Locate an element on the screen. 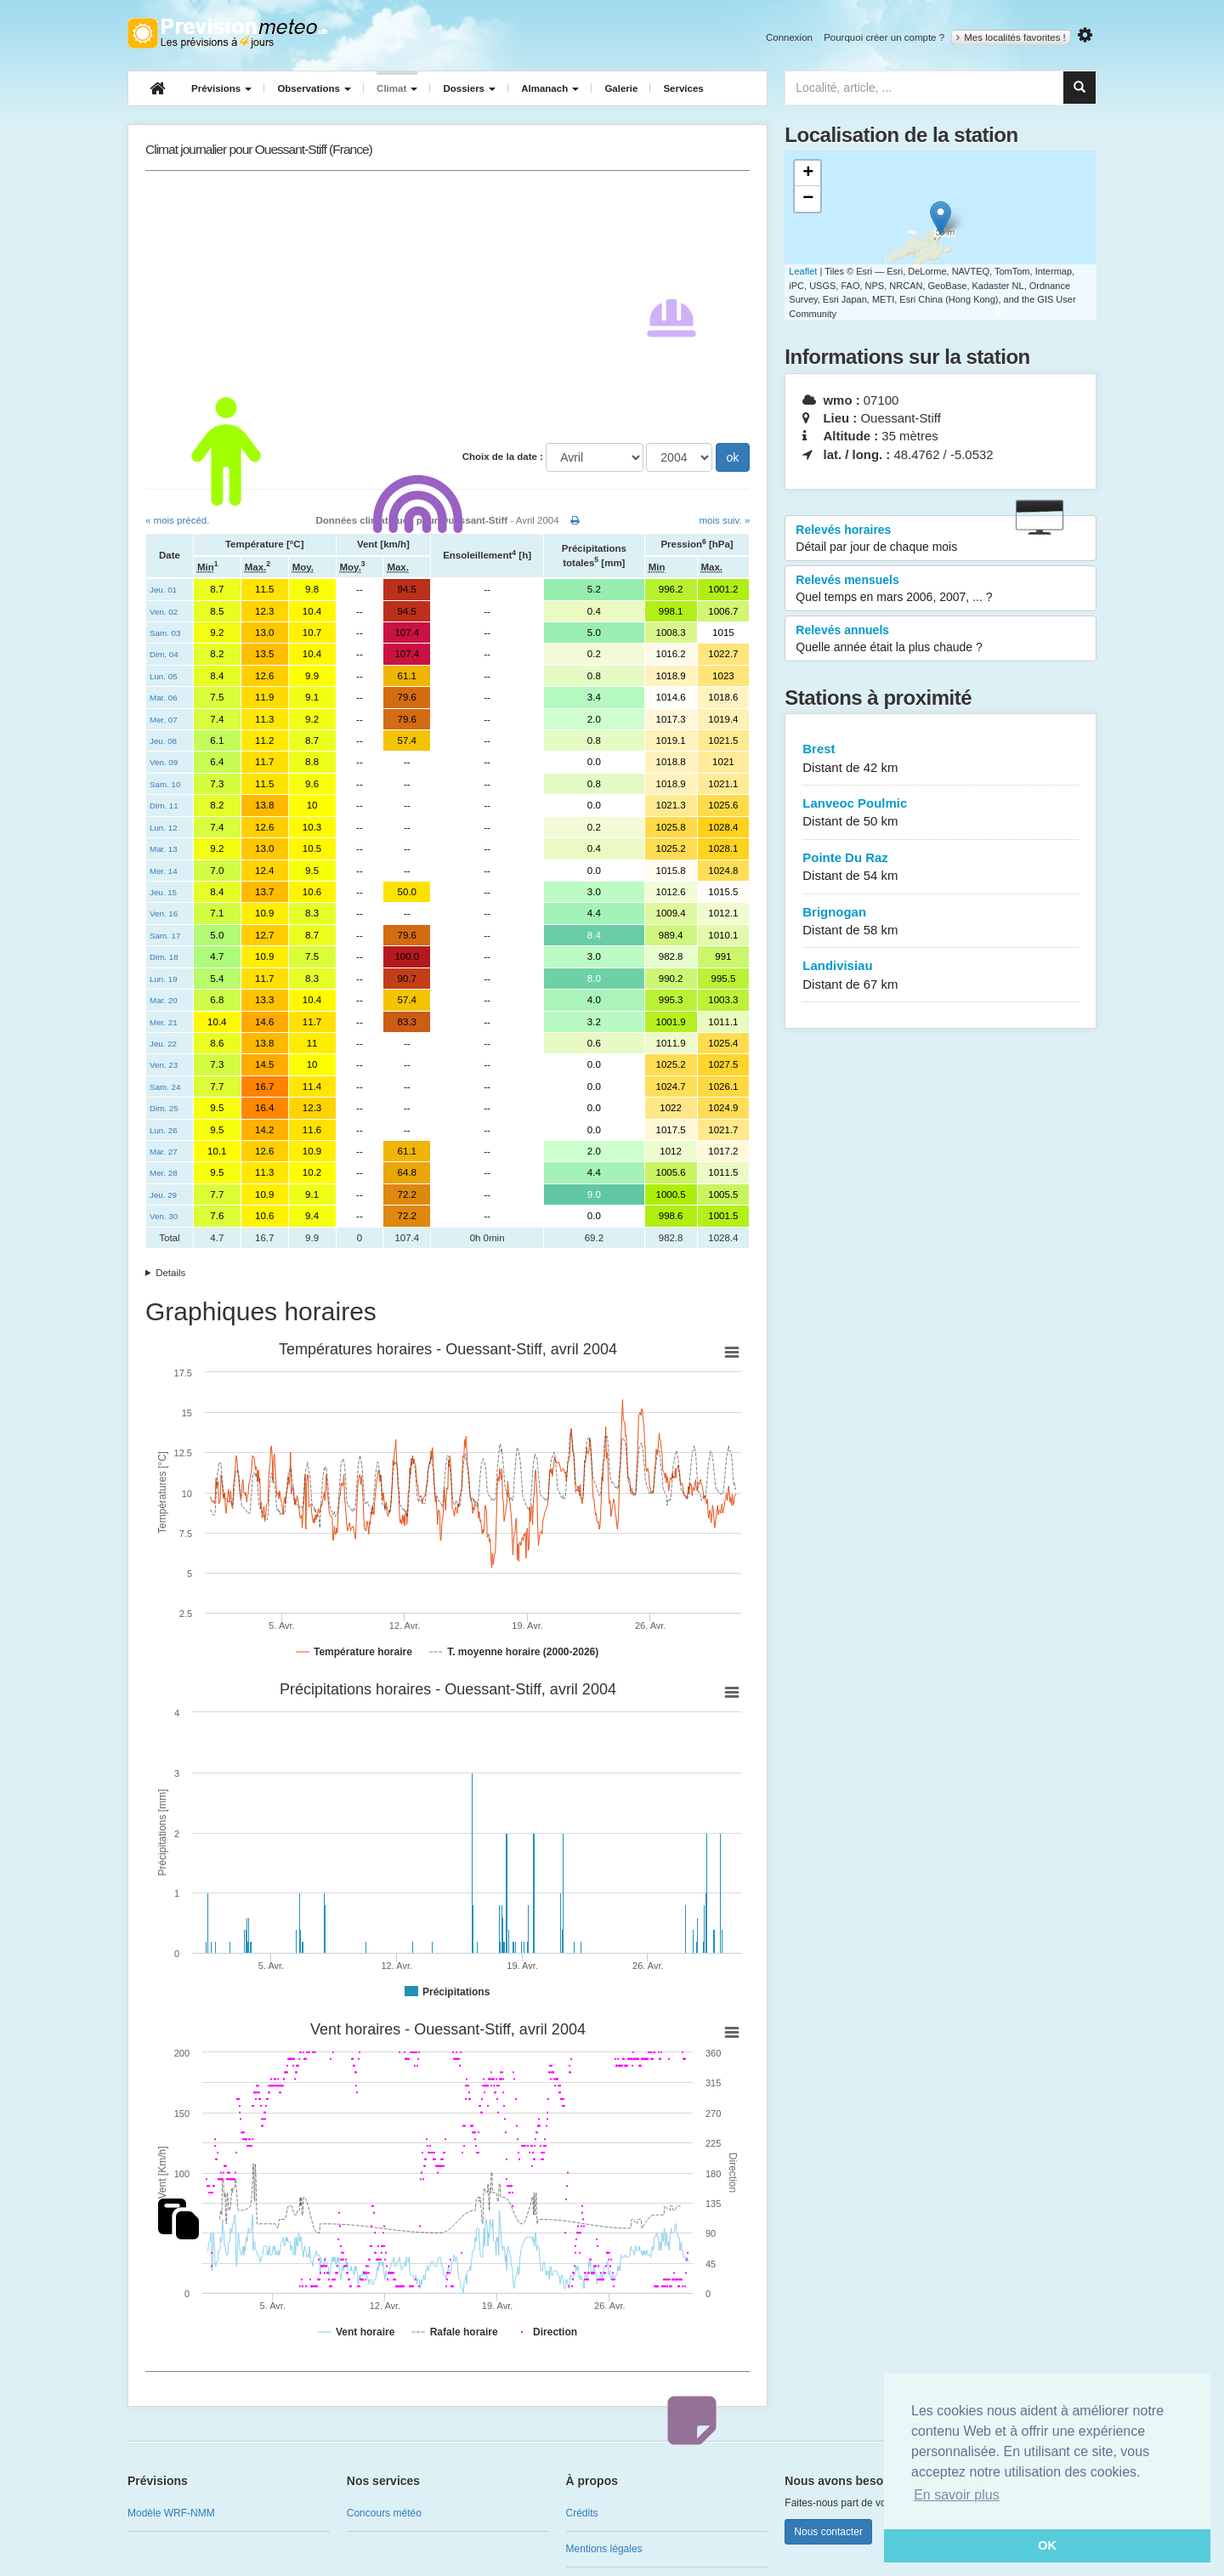 Image resolution: width=1224 pixels, height=2576 pixels. access construction or building projects is located at coordinates (672, 318).